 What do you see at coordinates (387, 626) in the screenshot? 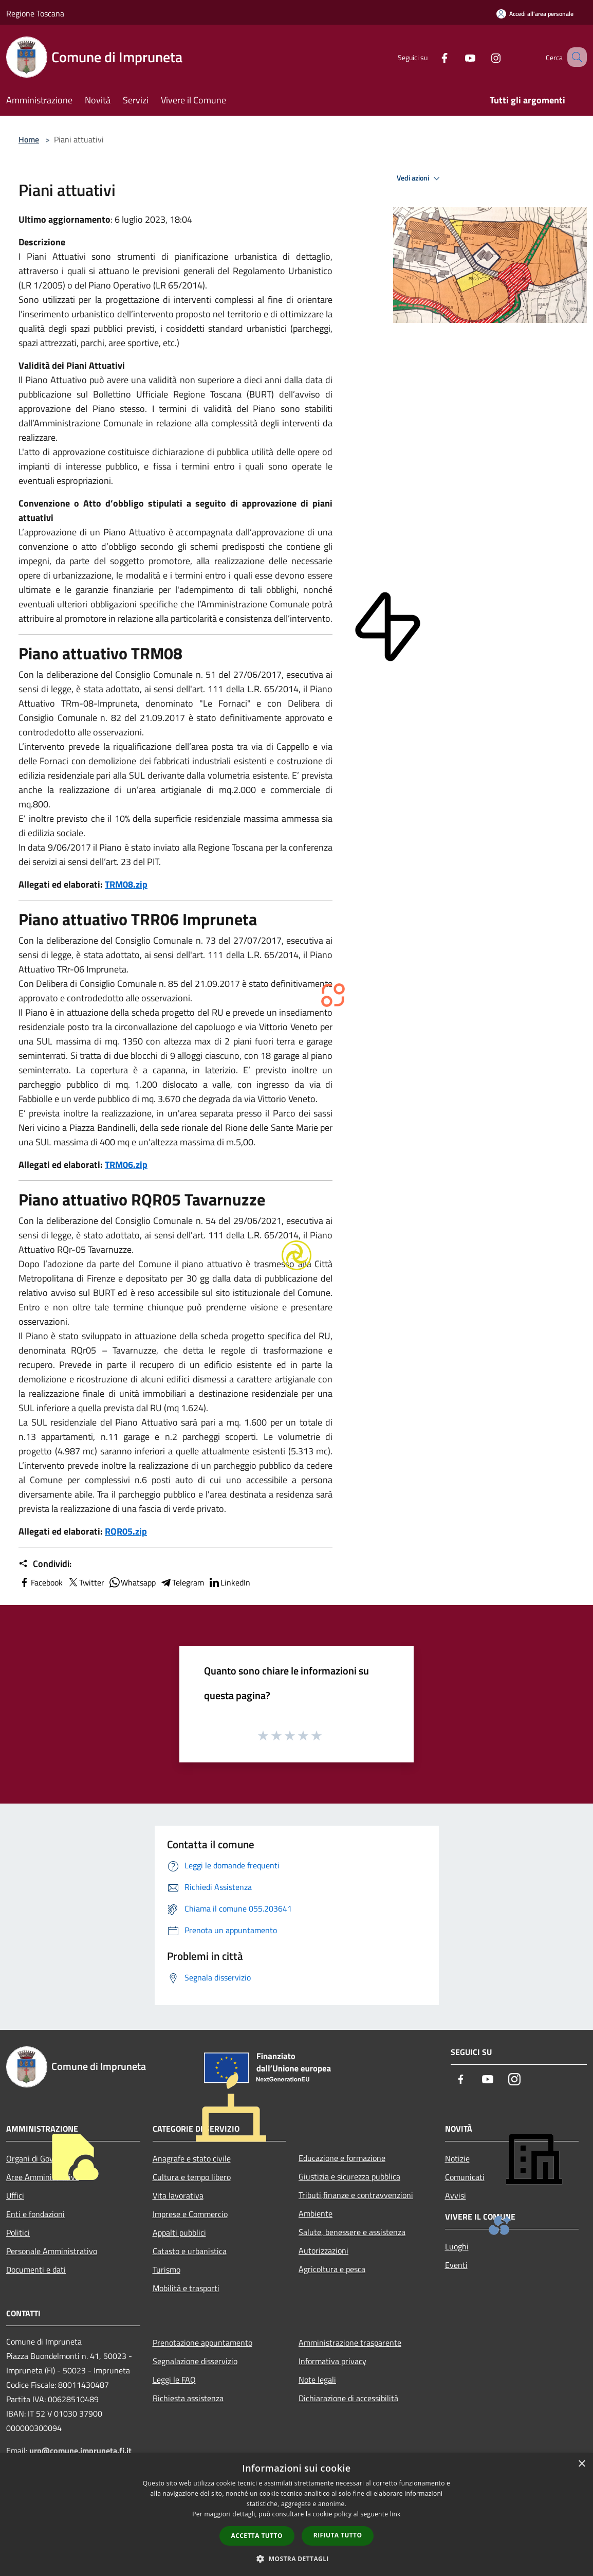
I see `supabase logo` at bounding box center [387, 626].